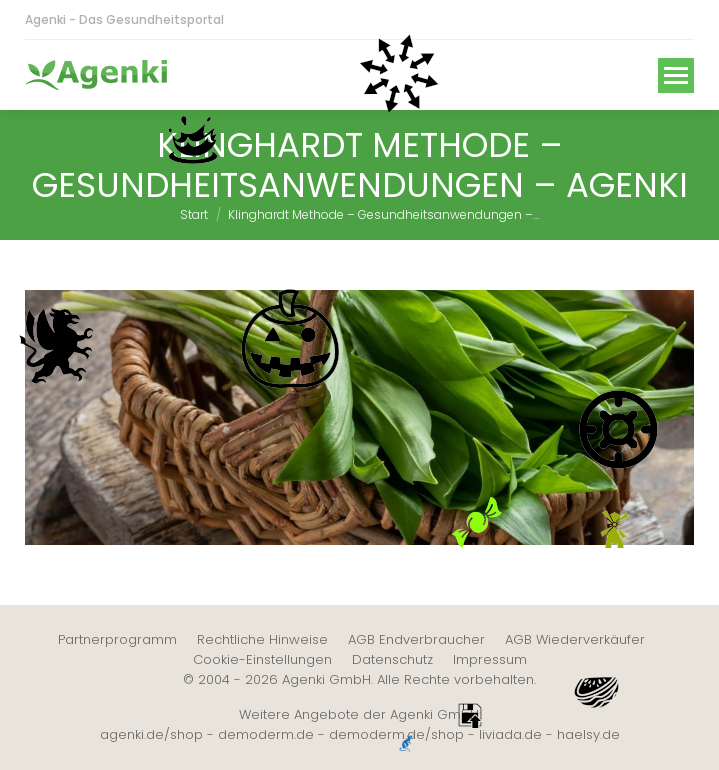  What do you see at coordinates (614, 529) in the screenshot?
I see `indicates wind energy or renewable power source` at bounding box center [614, 529].